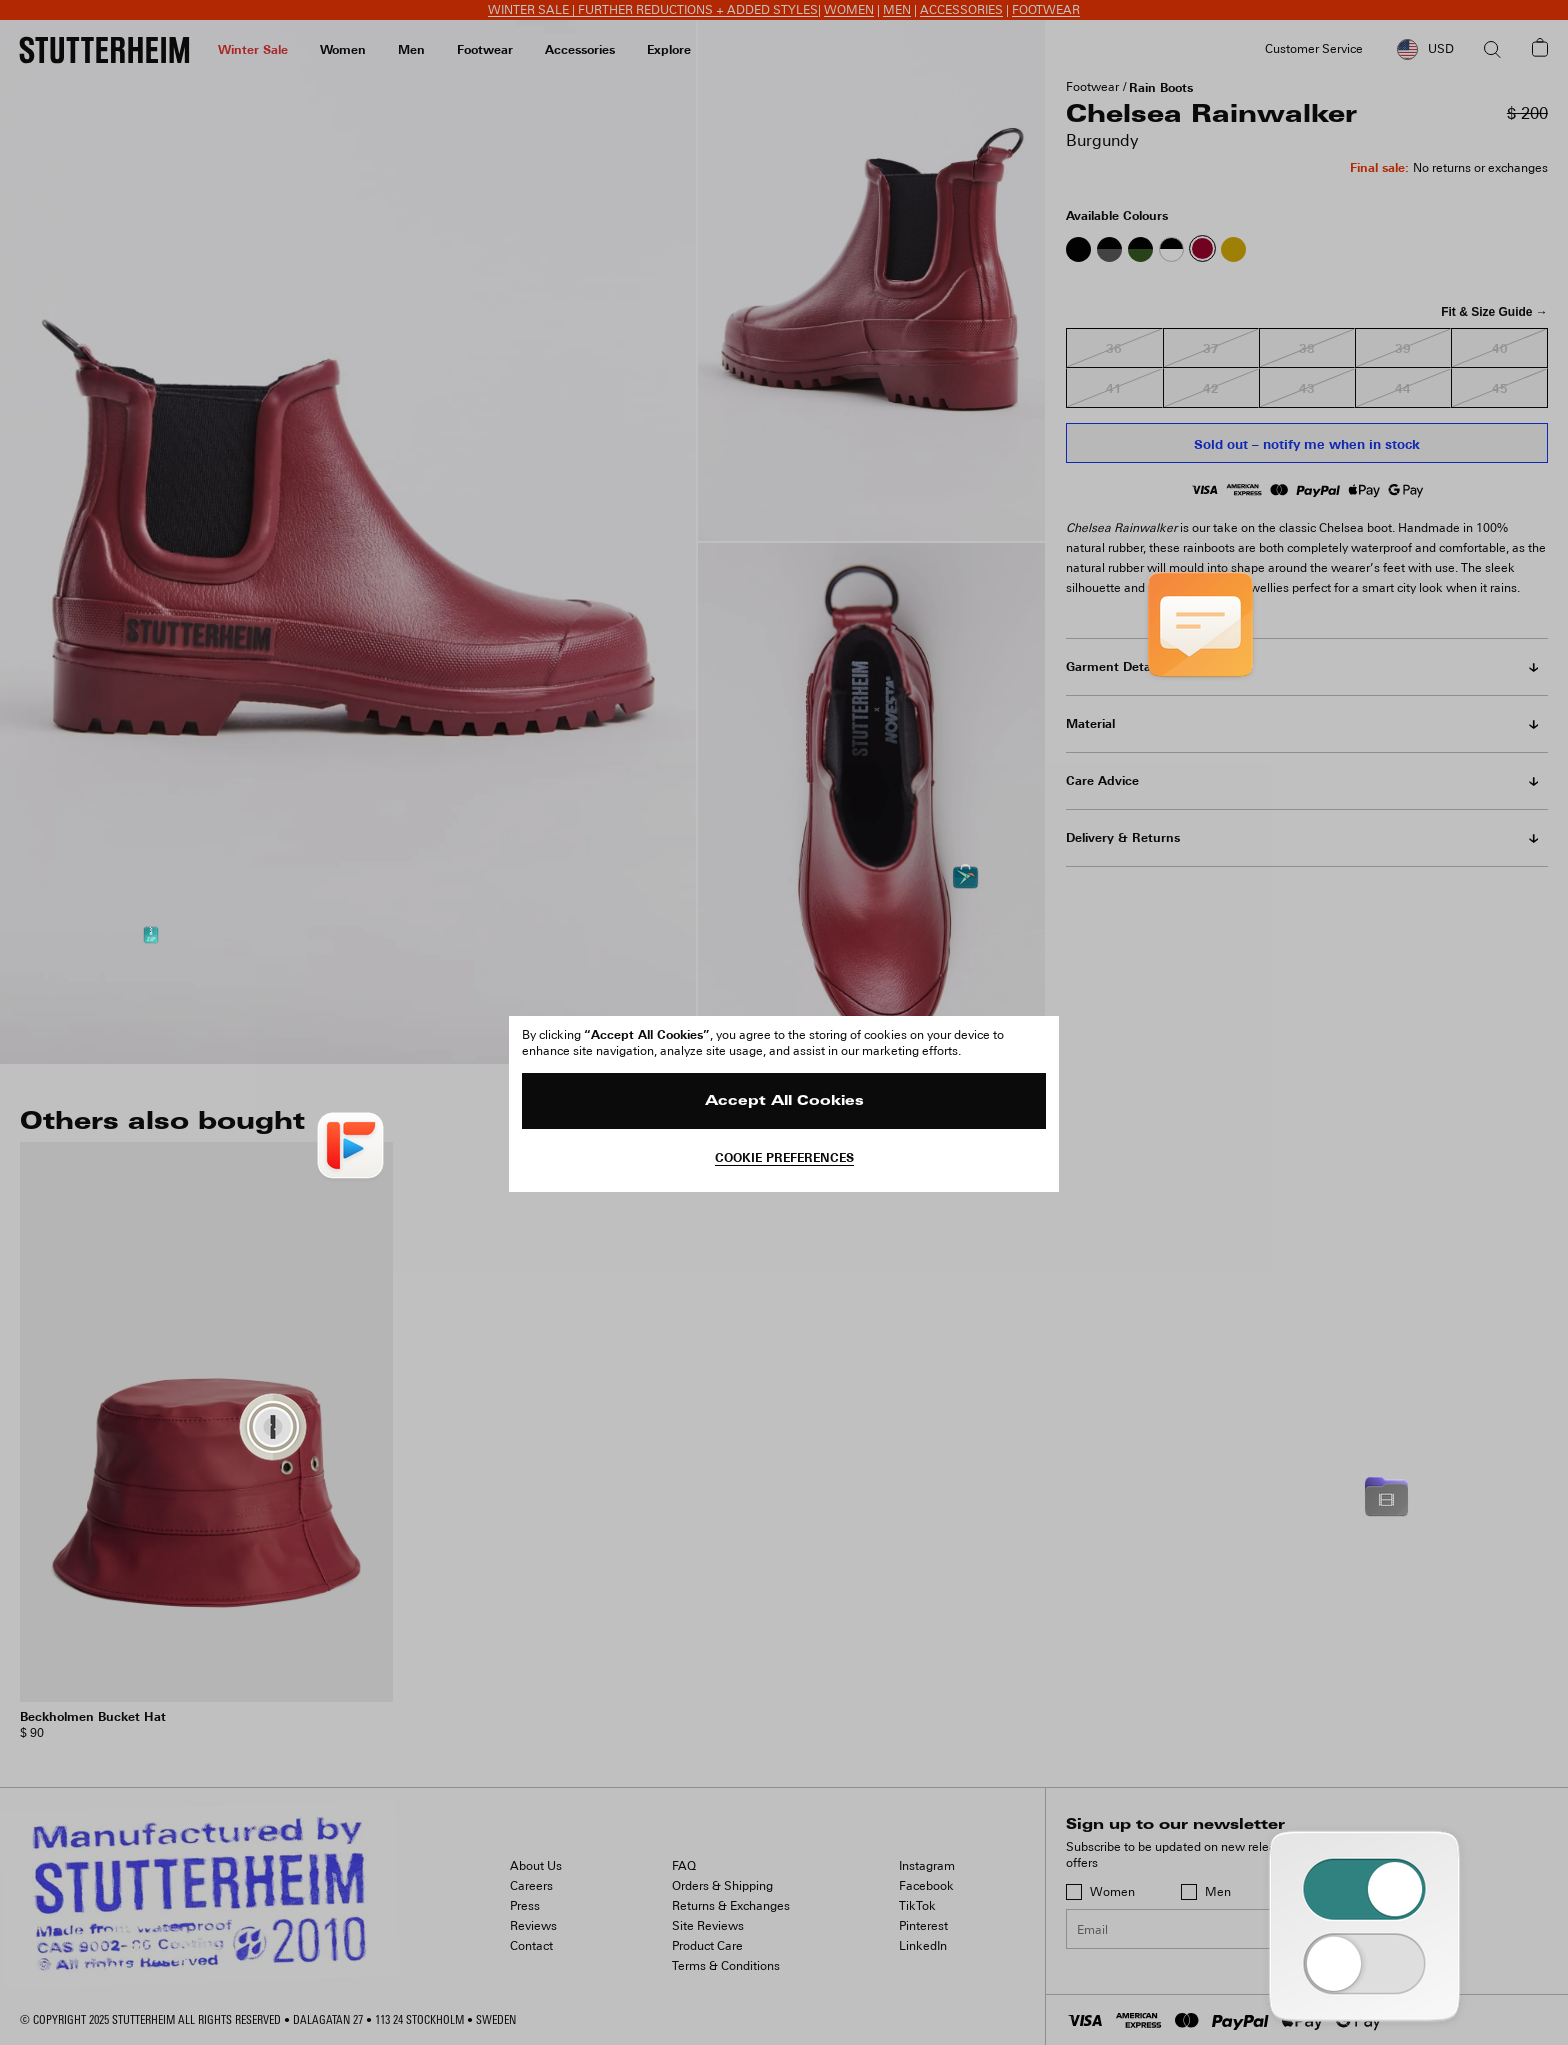 The width and height of the screenshot is (1568, 2045). What do you see at coordinates (350, 1145) in the screenshot?
I see `open FreeTube app` at bounding box center [350, 1145].